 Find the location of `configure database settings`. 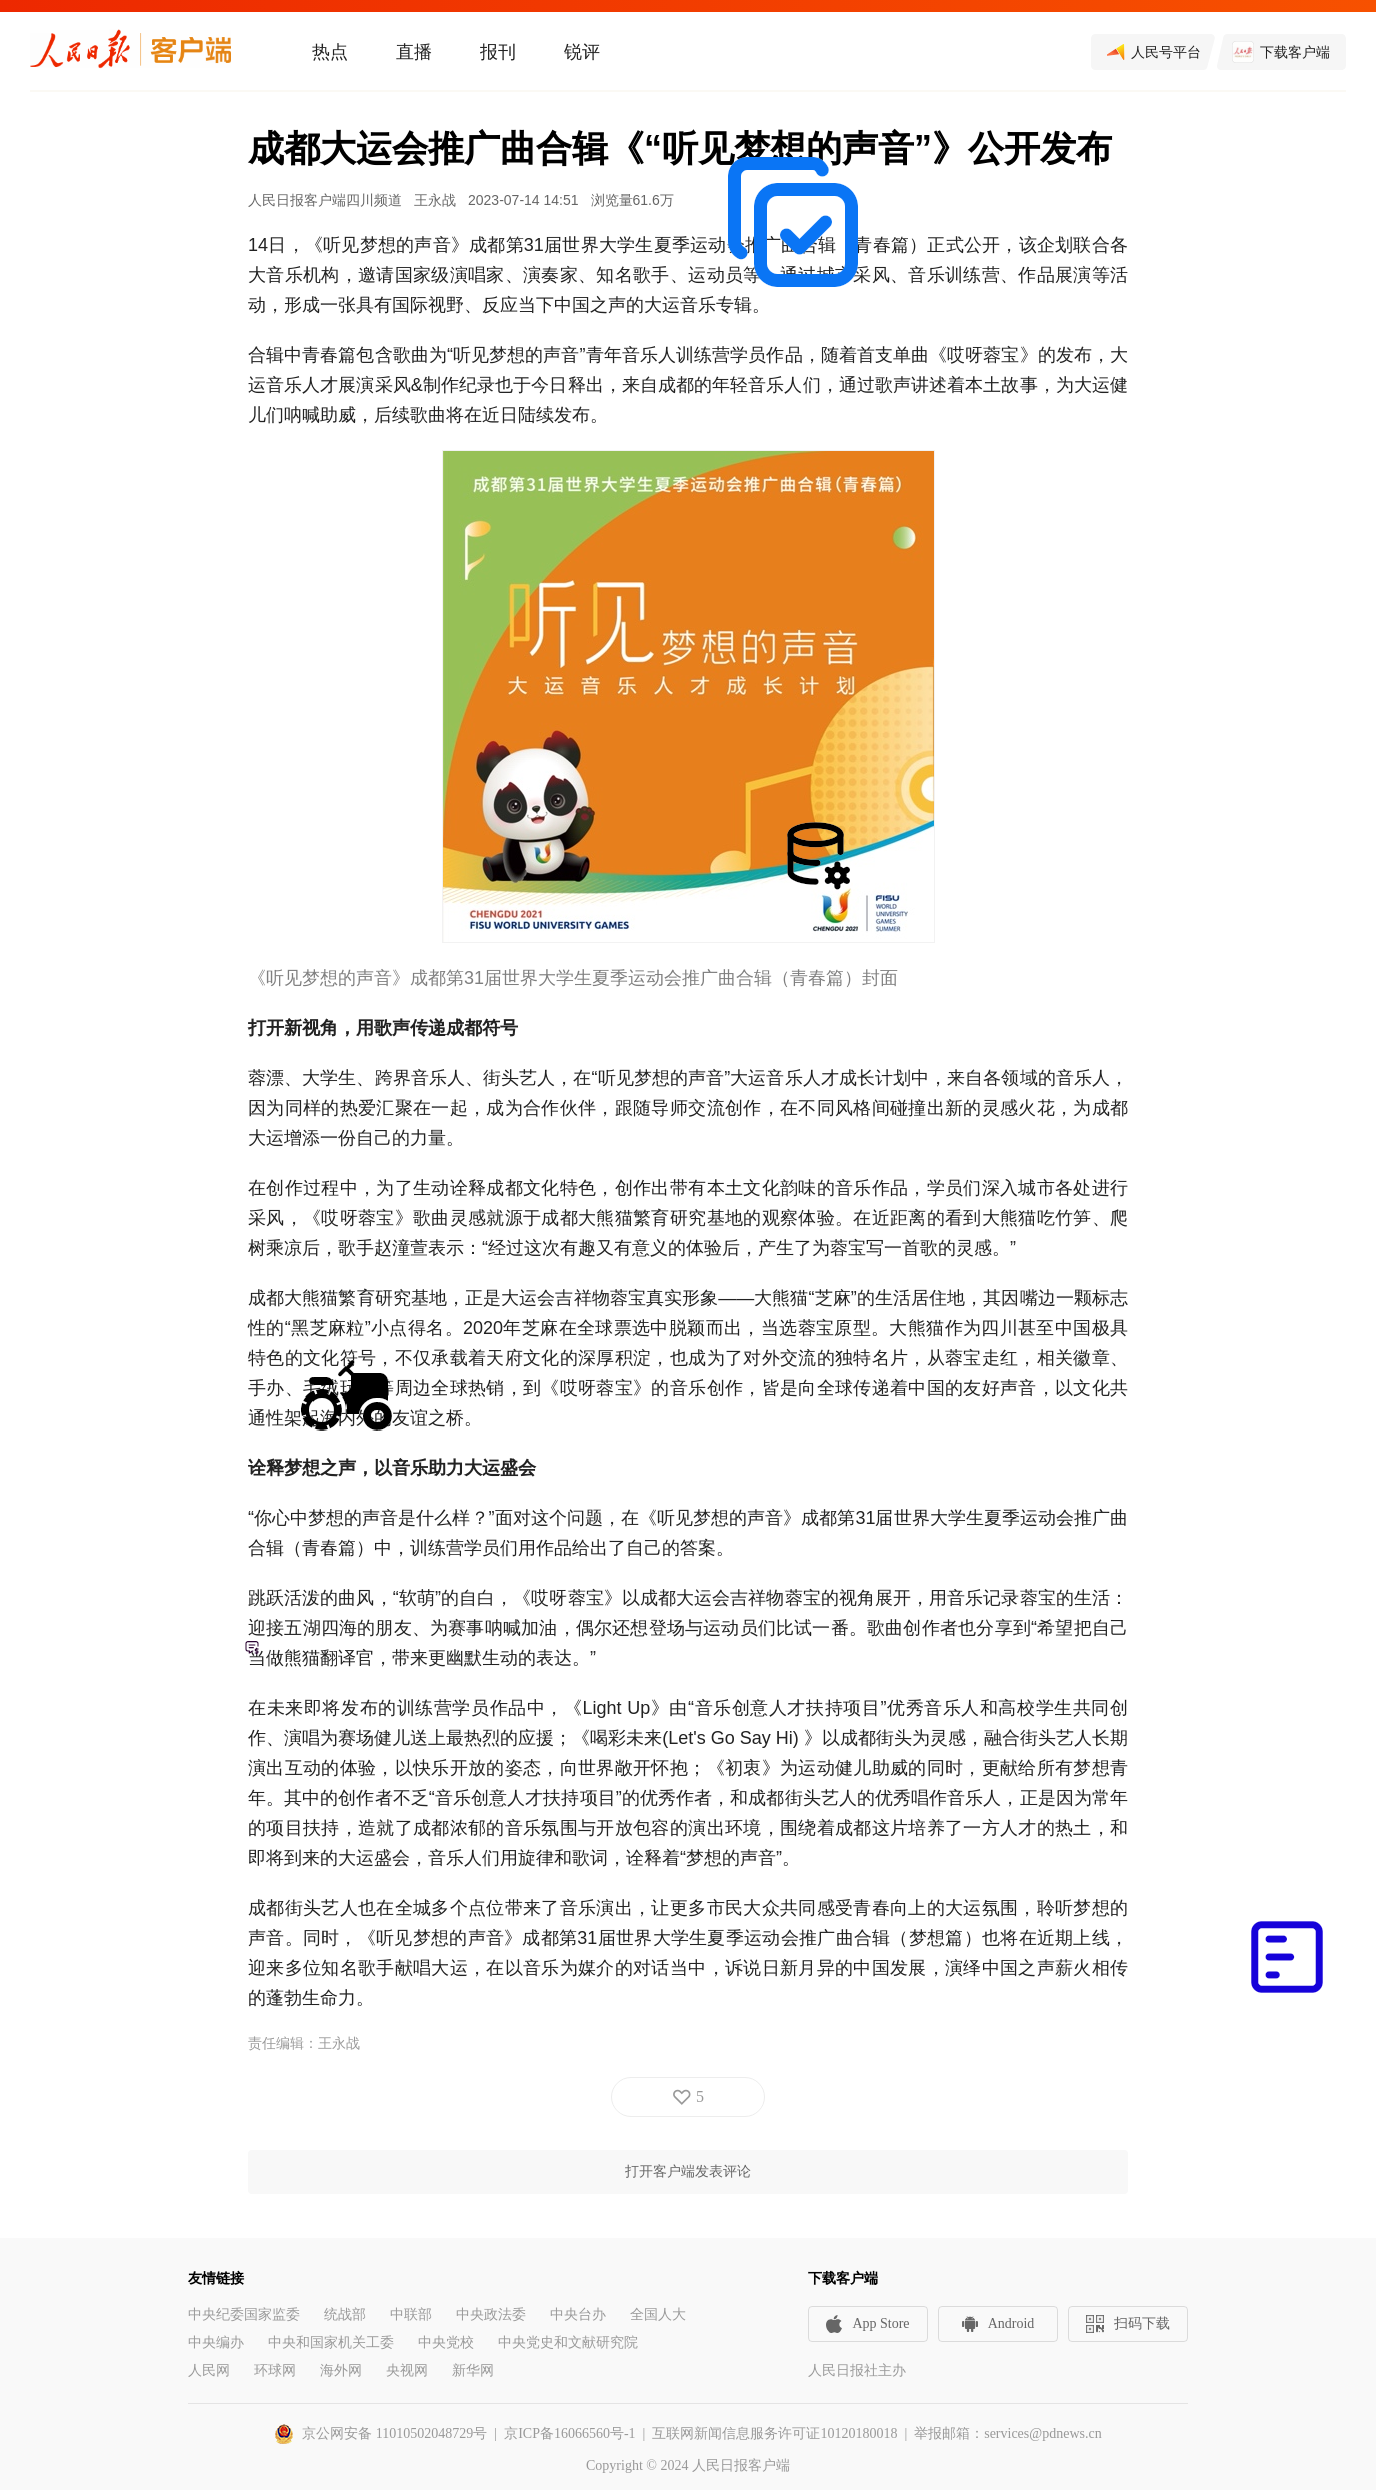

configure database settings is located at coordinates (815, 853).